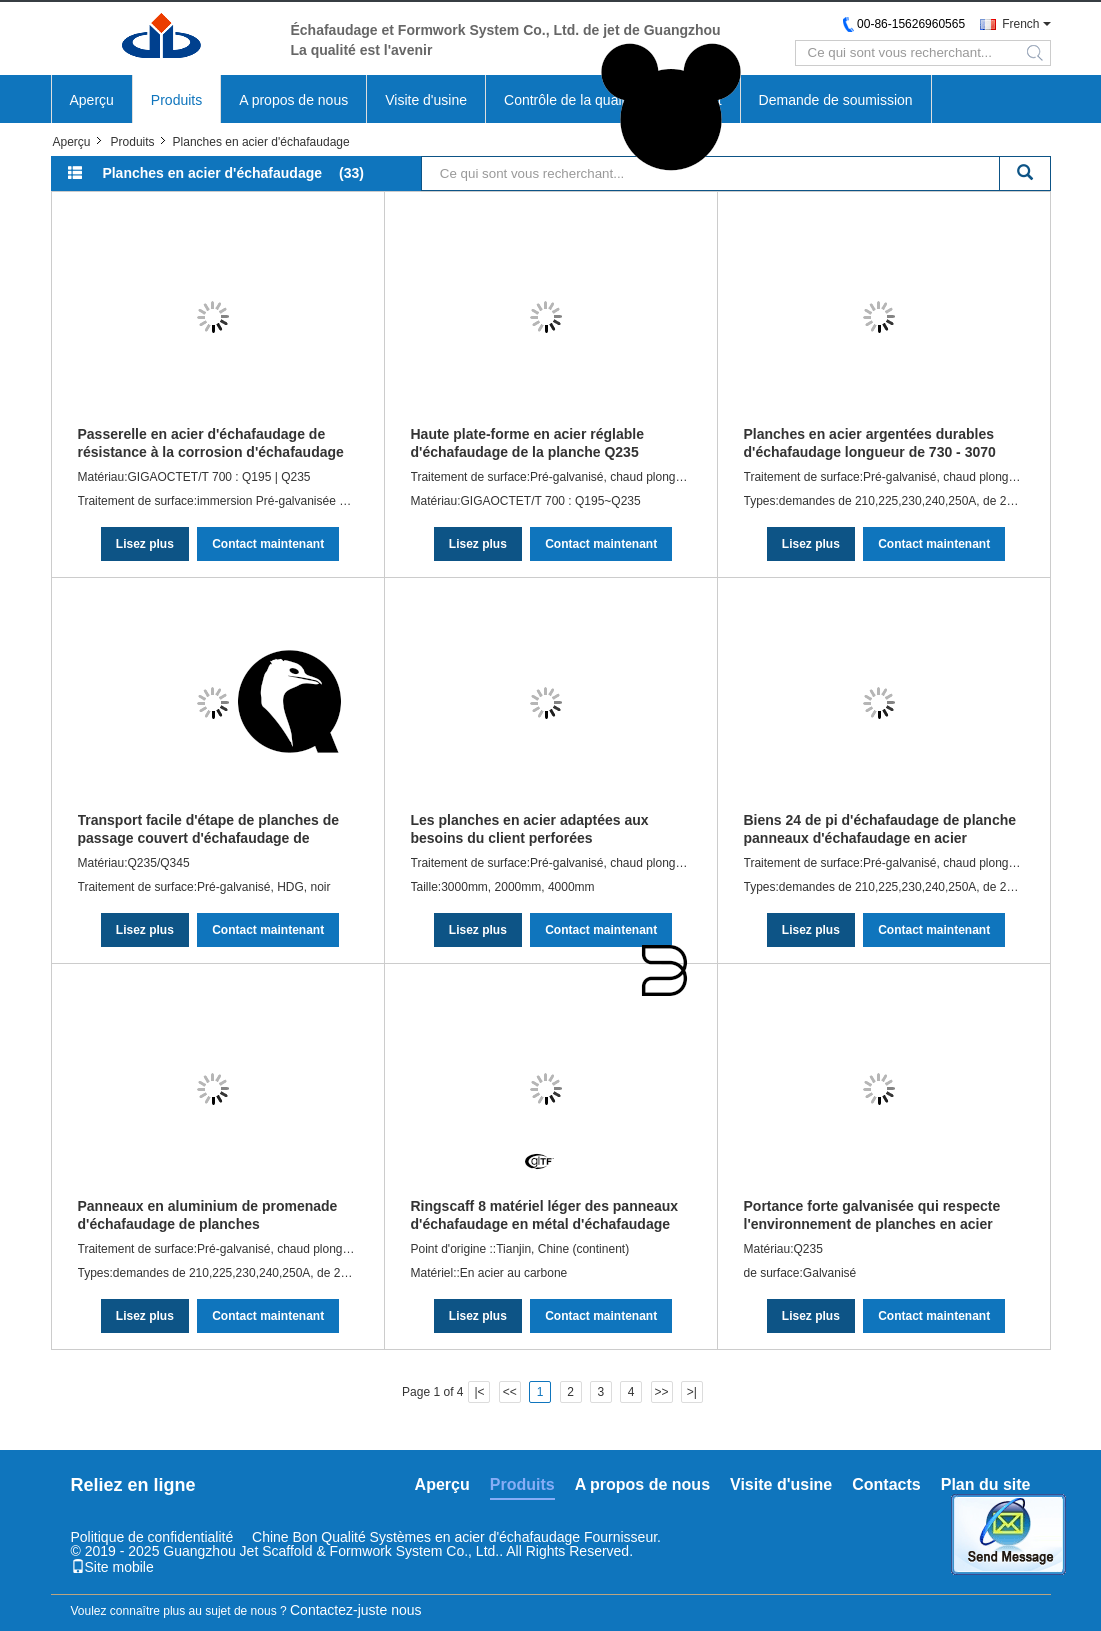 The width and height of the screenshot is (1101, 1631). What do you see at coordinates (539, 1161) in the screenshot?
I see `glTF file format logo` at bounding box center [539, 1161].